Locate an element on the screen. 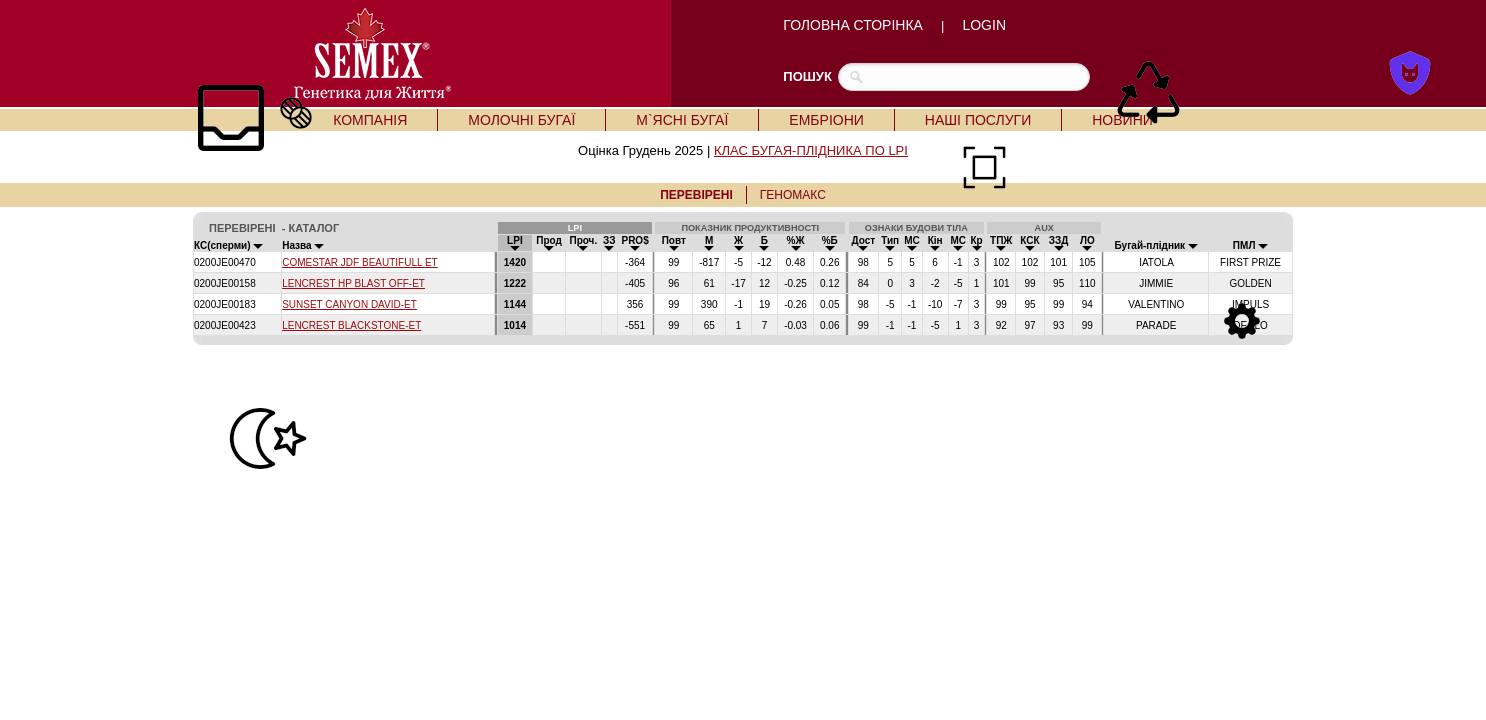 This screenshot has width=1486, height=720. exclude overlapping elements from selection is located at coordinates (296, 113).